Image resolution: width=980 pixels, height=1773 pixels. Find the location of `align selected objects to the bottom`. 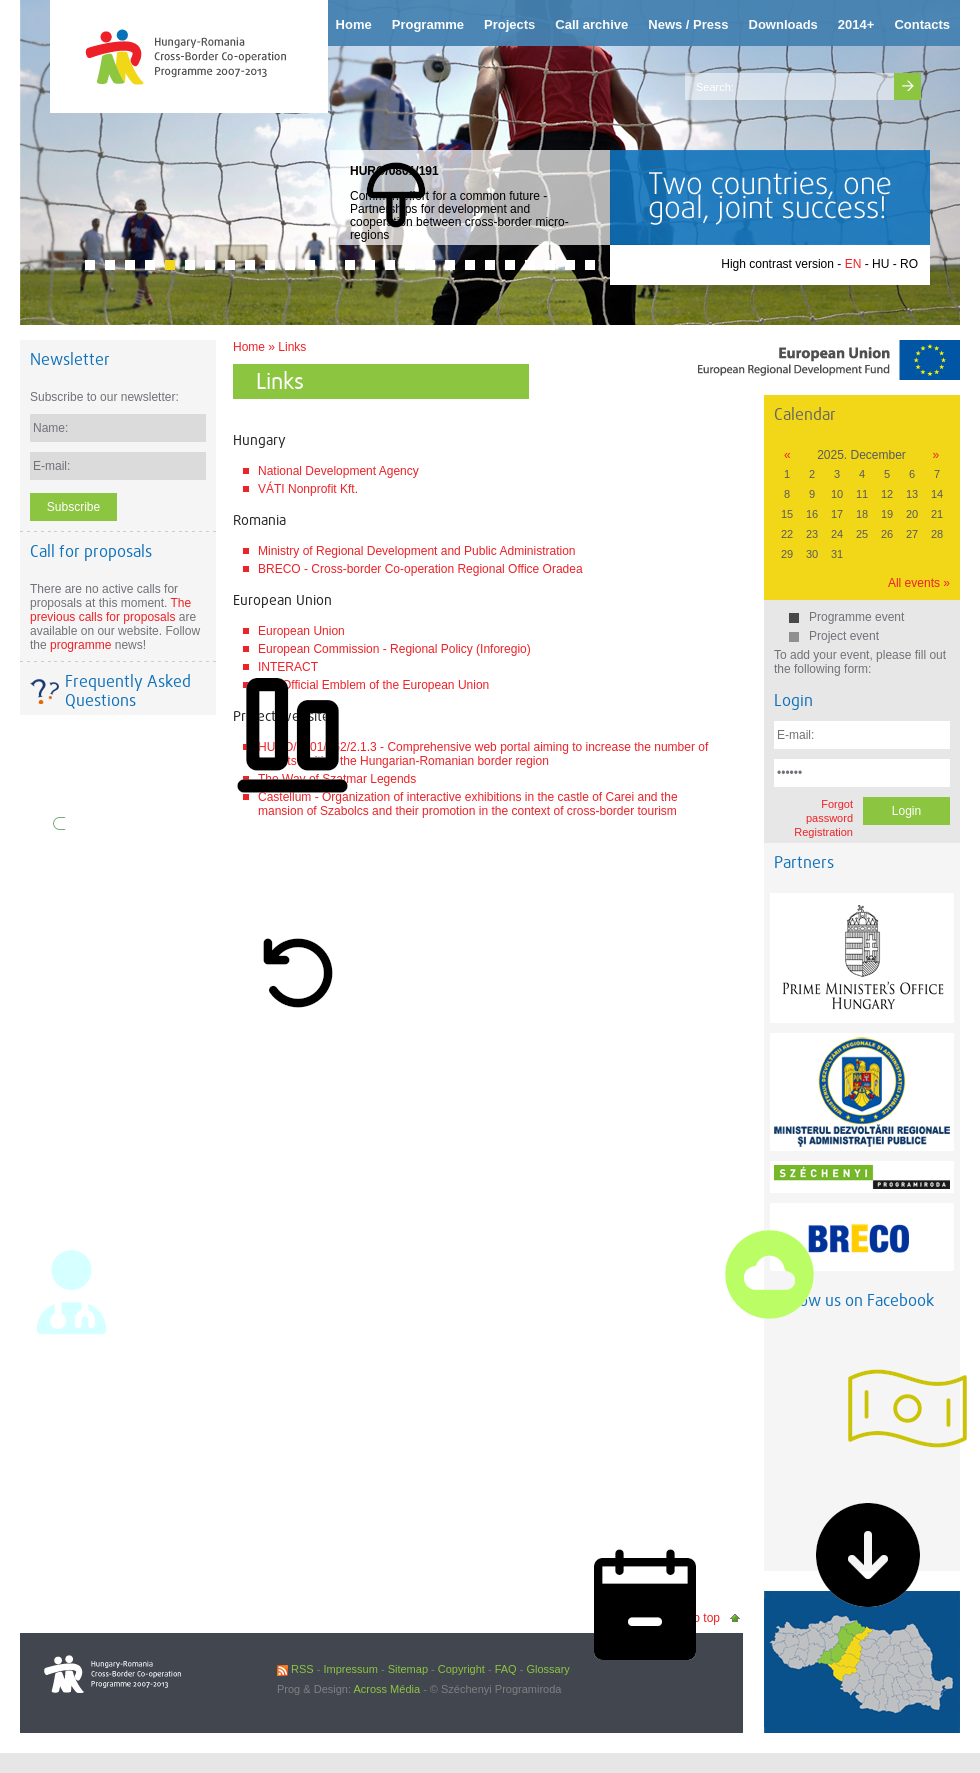

align selected objects to the bottom is located at coordinates (292, 737).